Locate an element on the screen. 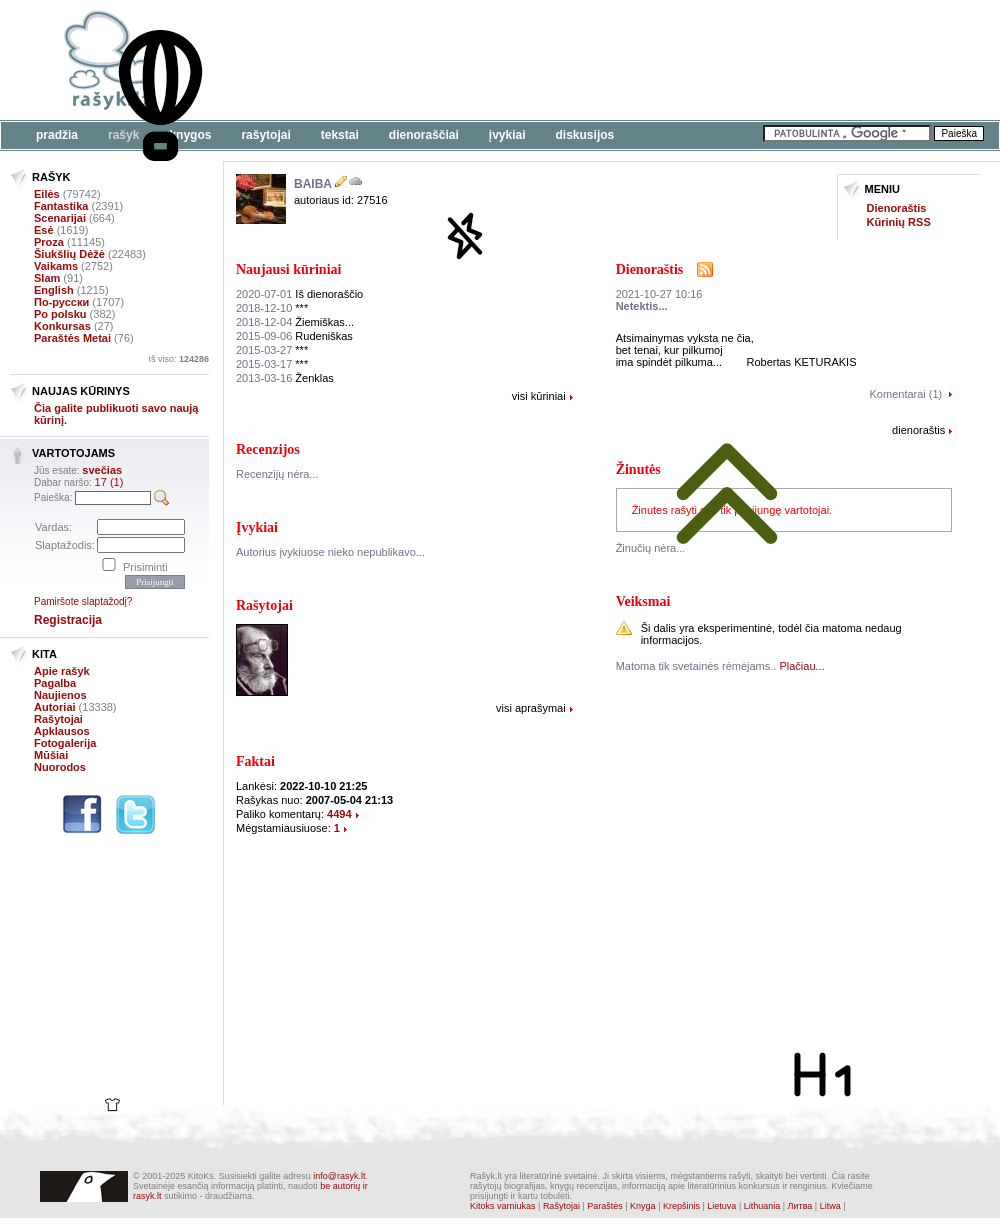 Image resolution: width=1000 pixels, height=1230 pixels. disable flash or lightning mode is located at coordinates (465, 236).